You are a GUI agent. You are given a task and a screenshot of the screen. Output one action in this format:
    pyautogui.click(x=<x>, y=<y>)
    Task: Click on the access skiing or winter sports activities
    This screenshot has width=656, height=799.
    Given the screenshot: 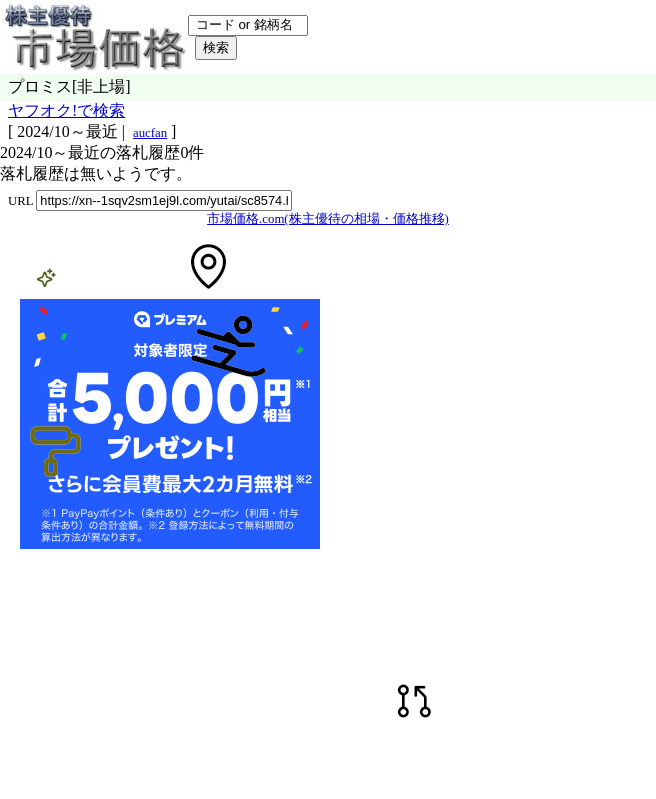 What is the action you would take?
    pyautogui.click(x=228, y=347)
    